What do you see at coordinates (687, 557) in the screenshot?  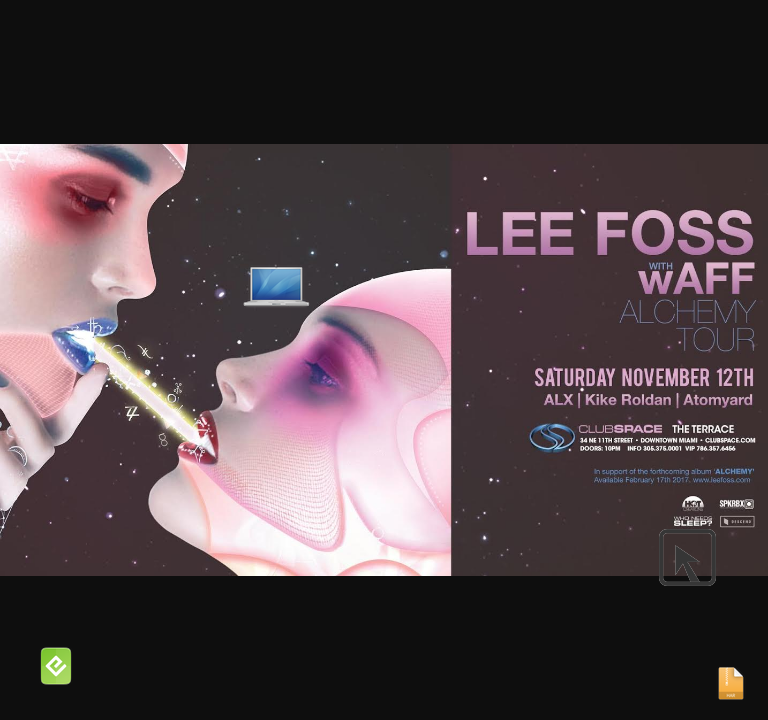 I see `open fusion app or automation tool` at bounding box center [687, 557].